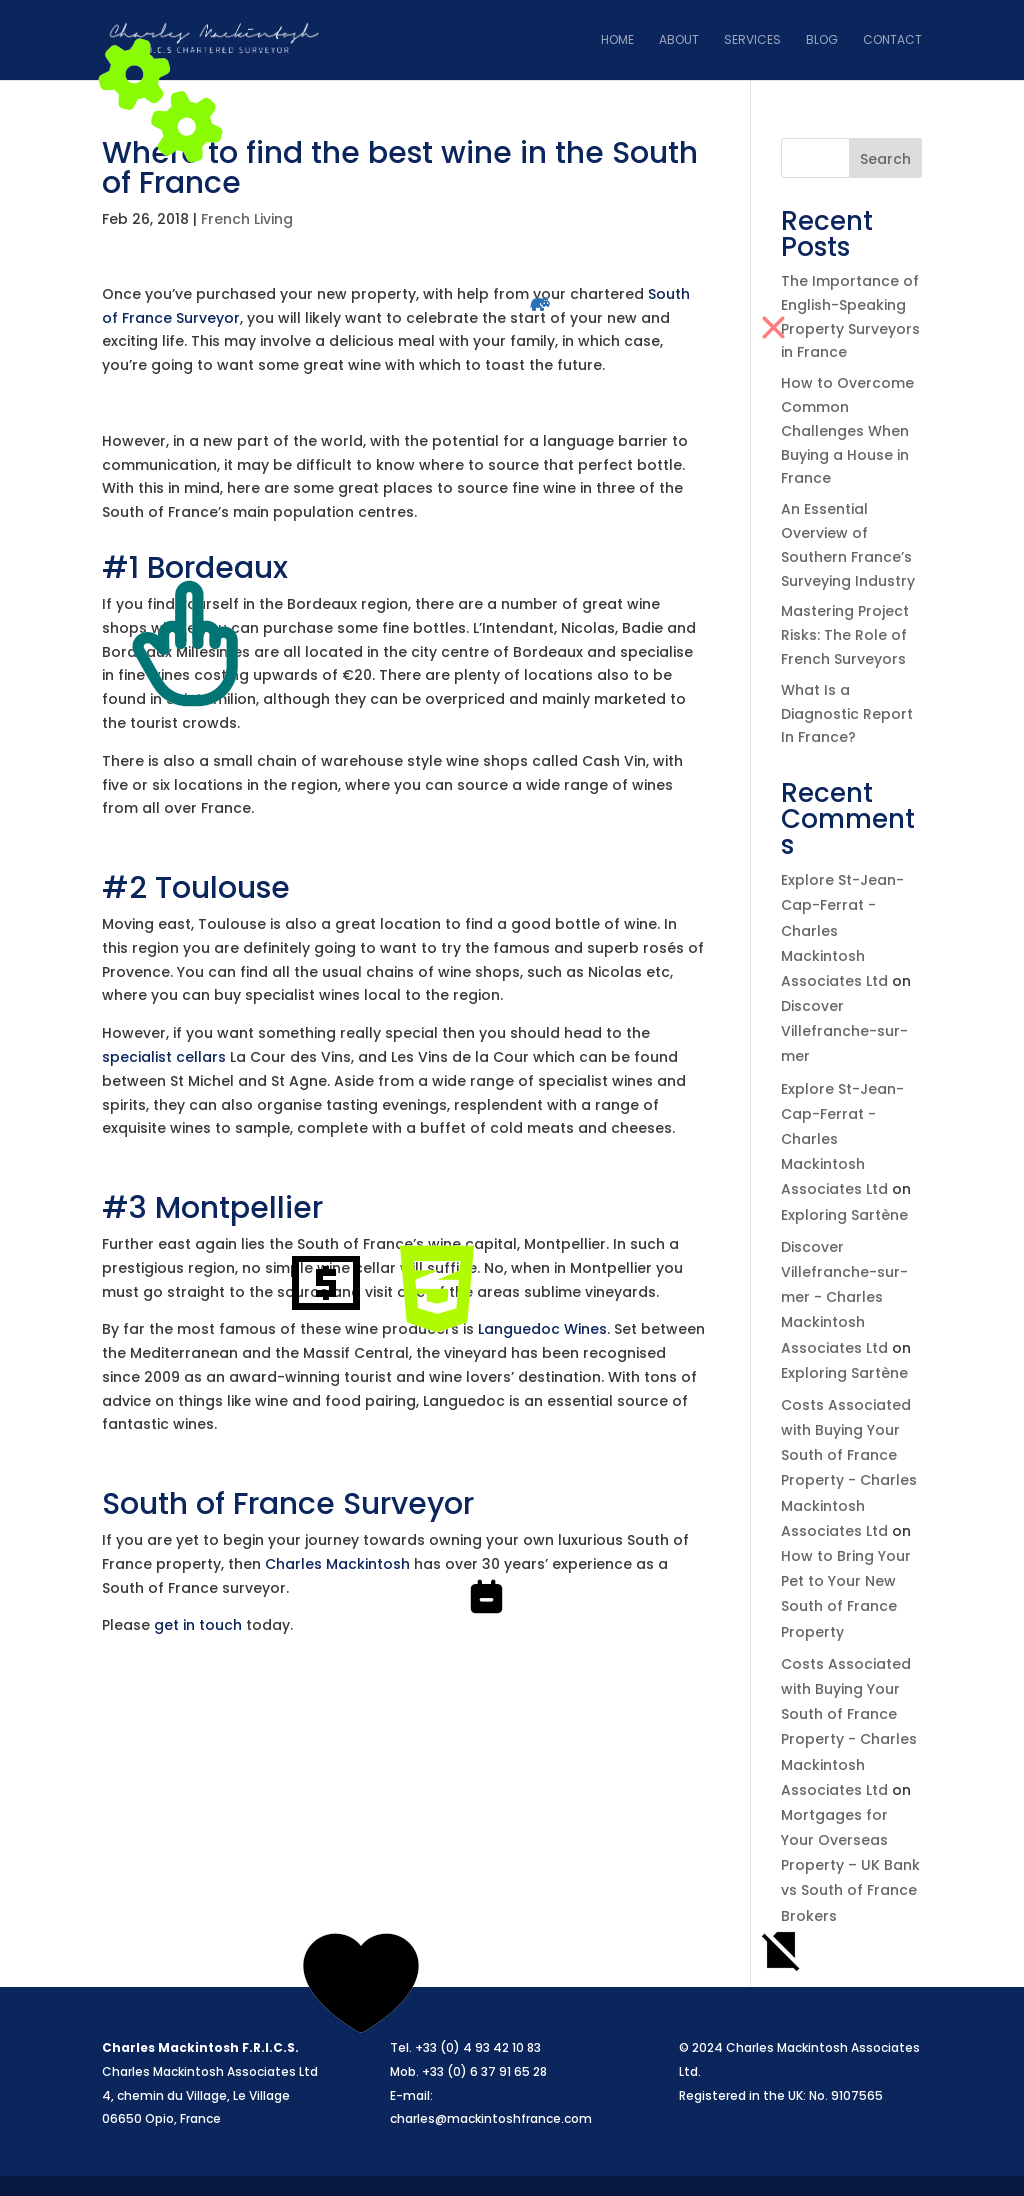  Describe the element at coordinates (361, 1979) in the screenshot. I see `add to favorites` at that location.